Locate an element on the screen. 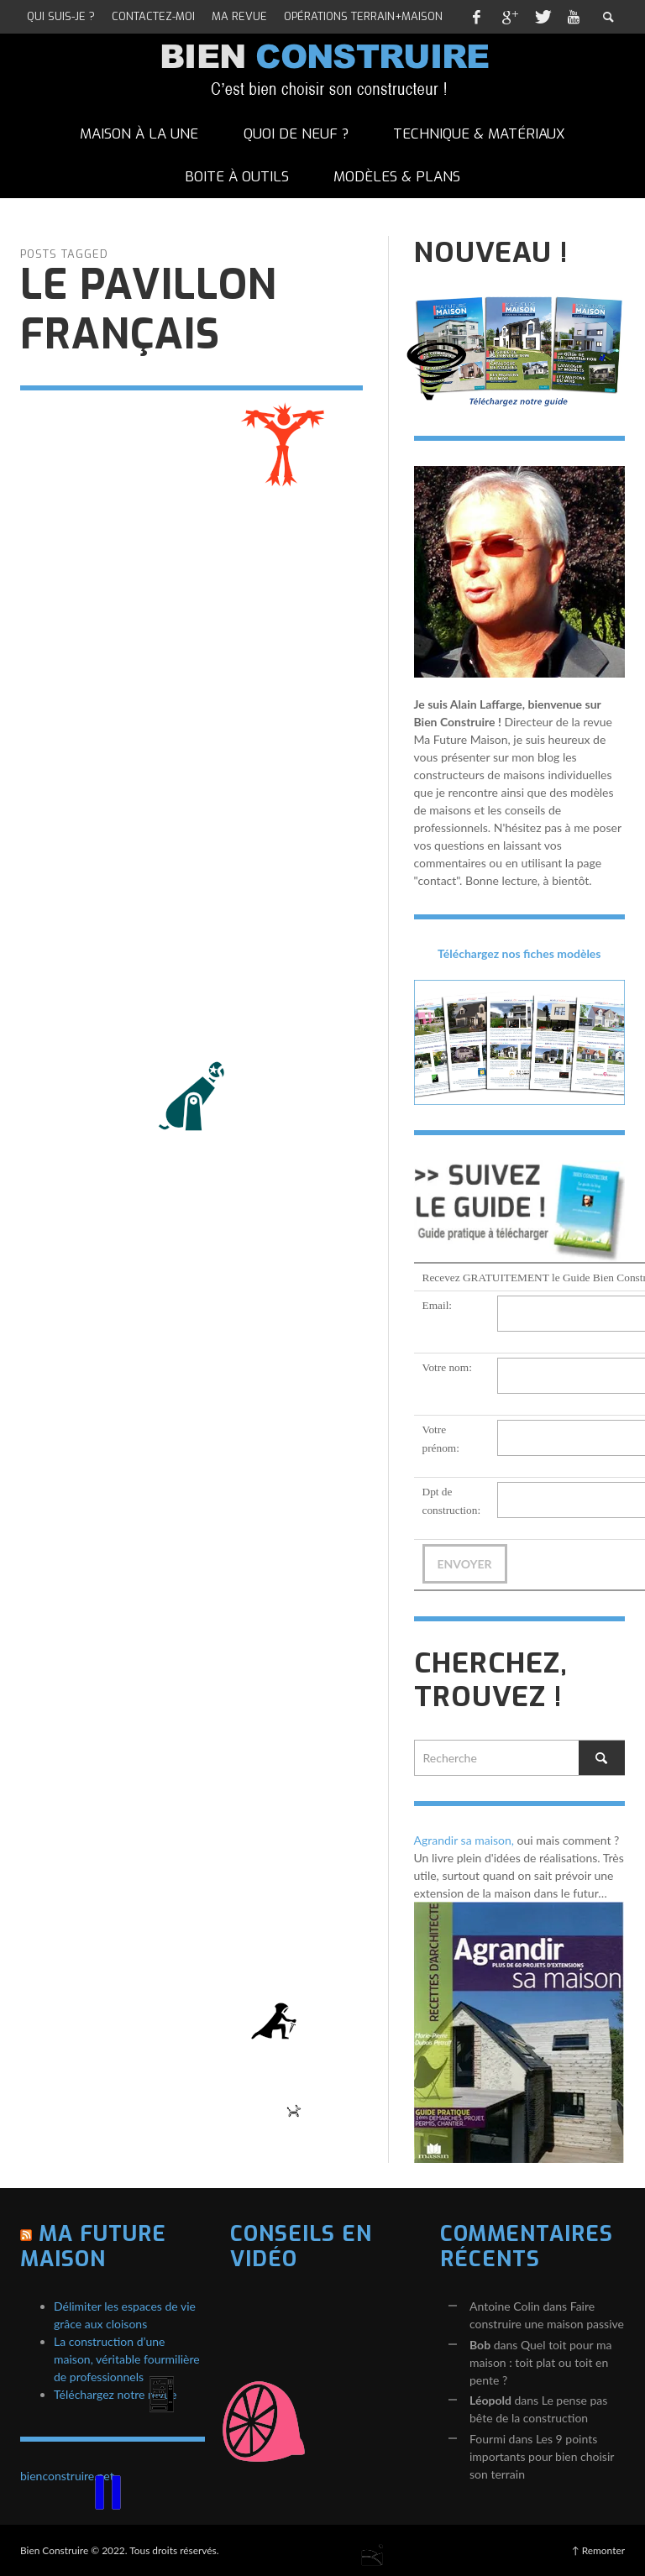 The image size is (645, 2576). view terrain or landscape mode is located at coordinates (372, 2555).